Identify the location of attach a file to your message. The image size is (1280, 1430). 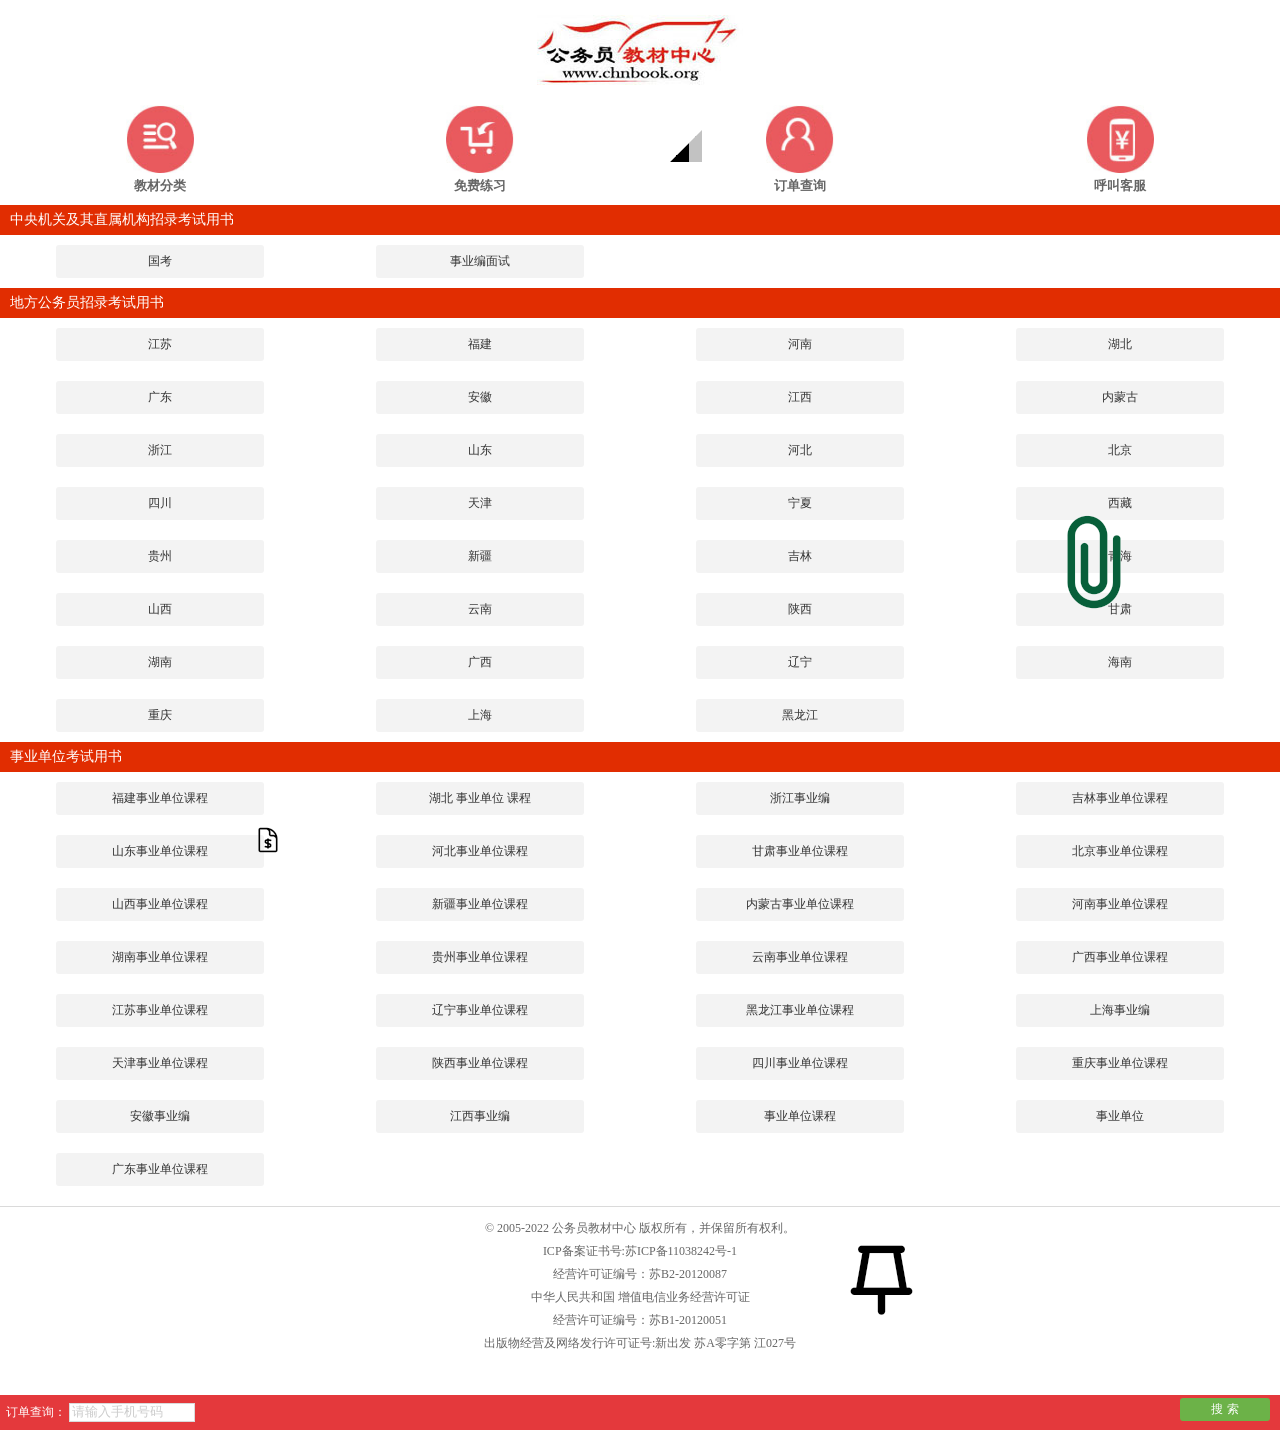
(1094, 562).